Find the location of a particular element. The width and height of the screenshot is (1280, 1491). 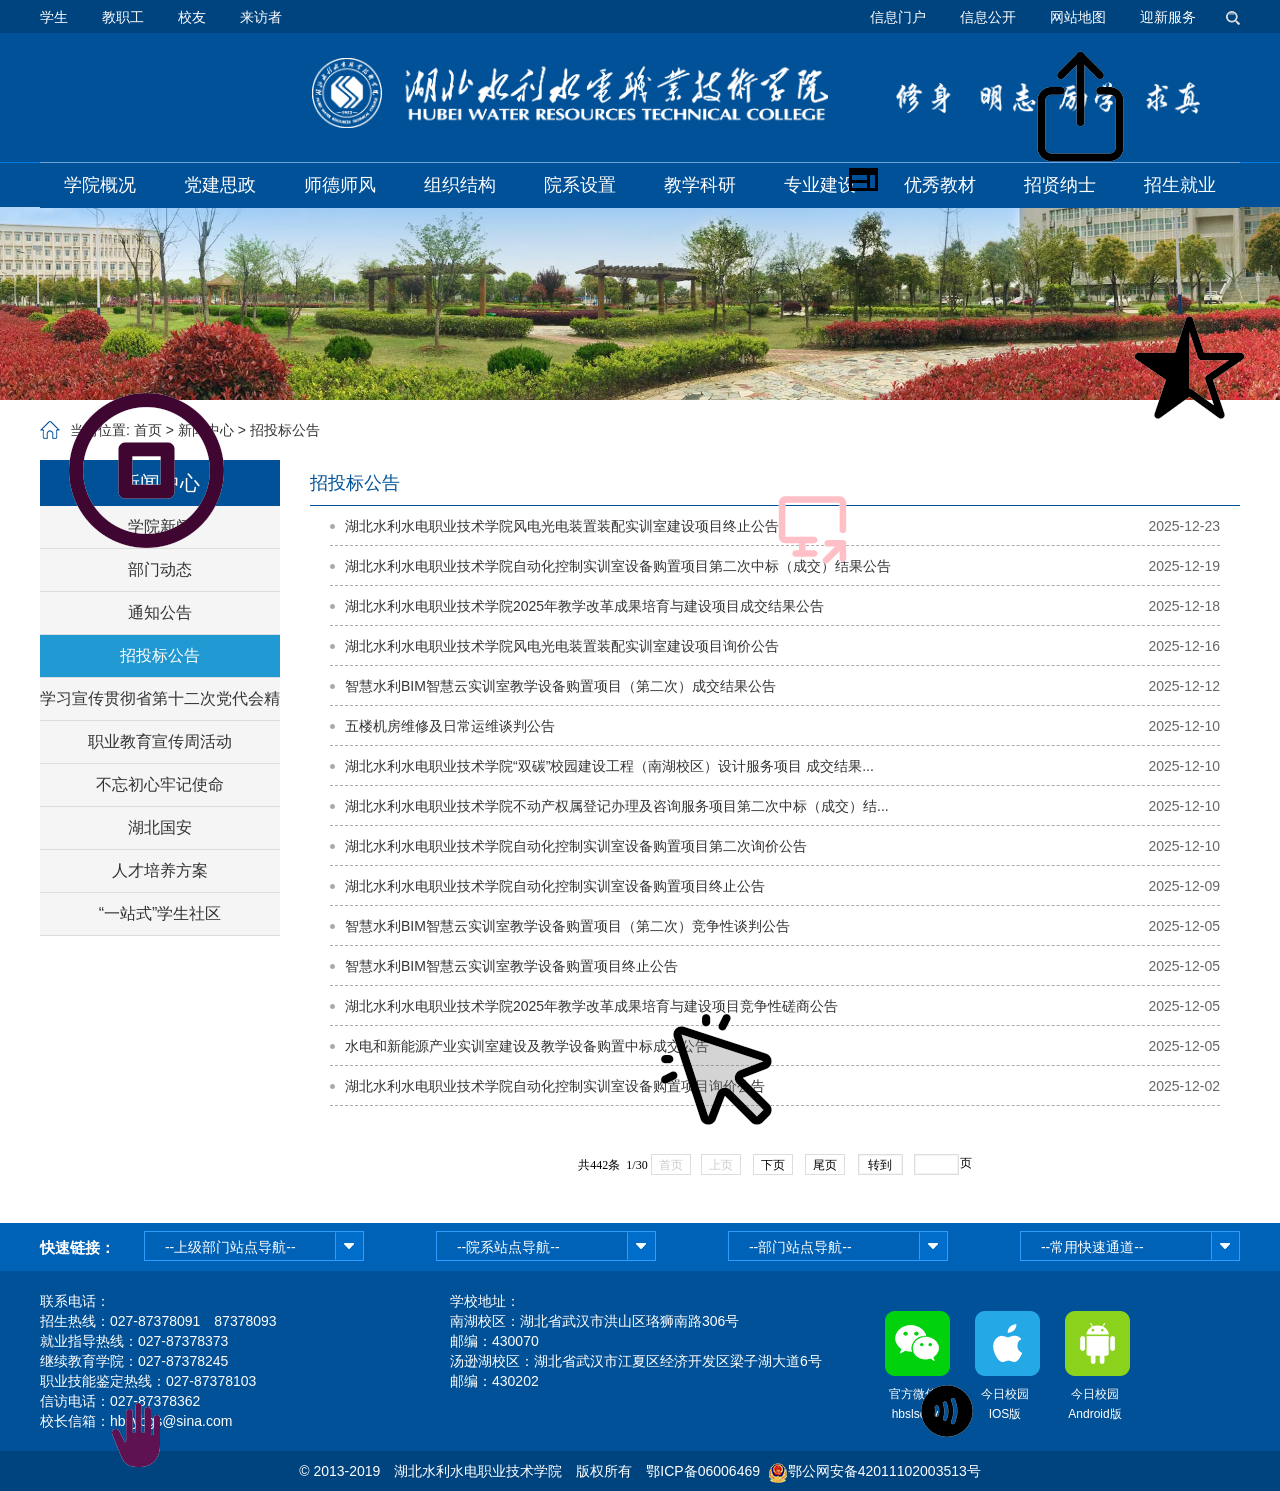

tap to pay with contactless payment is located at coordinates (947, 1411).